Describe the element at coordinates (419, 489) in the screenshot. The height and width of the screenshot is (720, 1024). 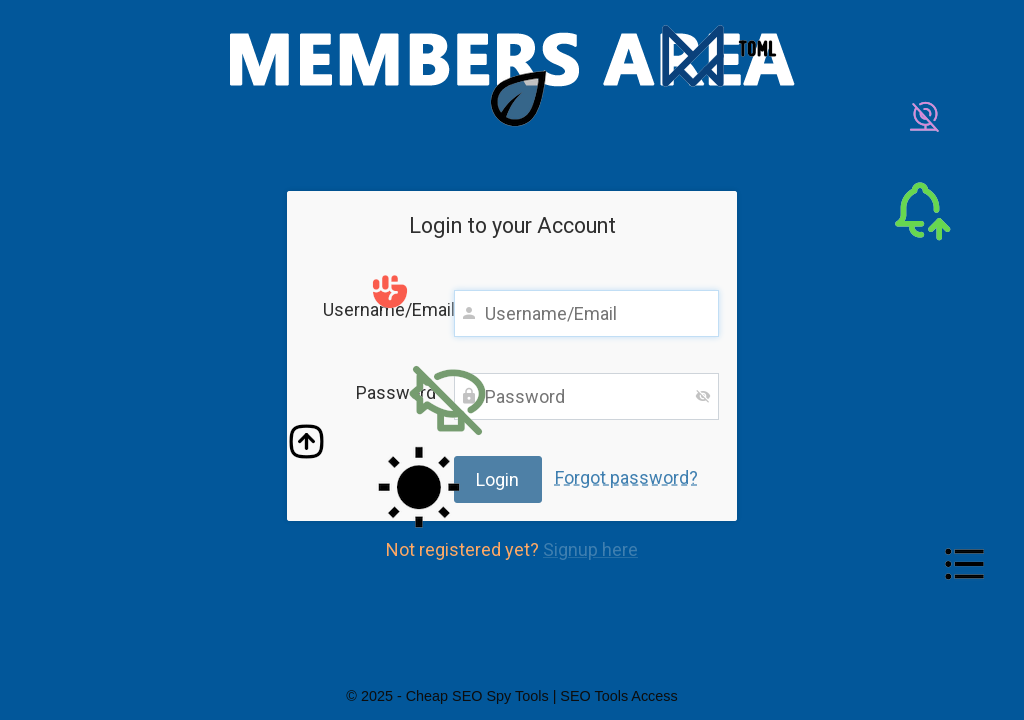
I see `toggle light mode or bright display` at that location.